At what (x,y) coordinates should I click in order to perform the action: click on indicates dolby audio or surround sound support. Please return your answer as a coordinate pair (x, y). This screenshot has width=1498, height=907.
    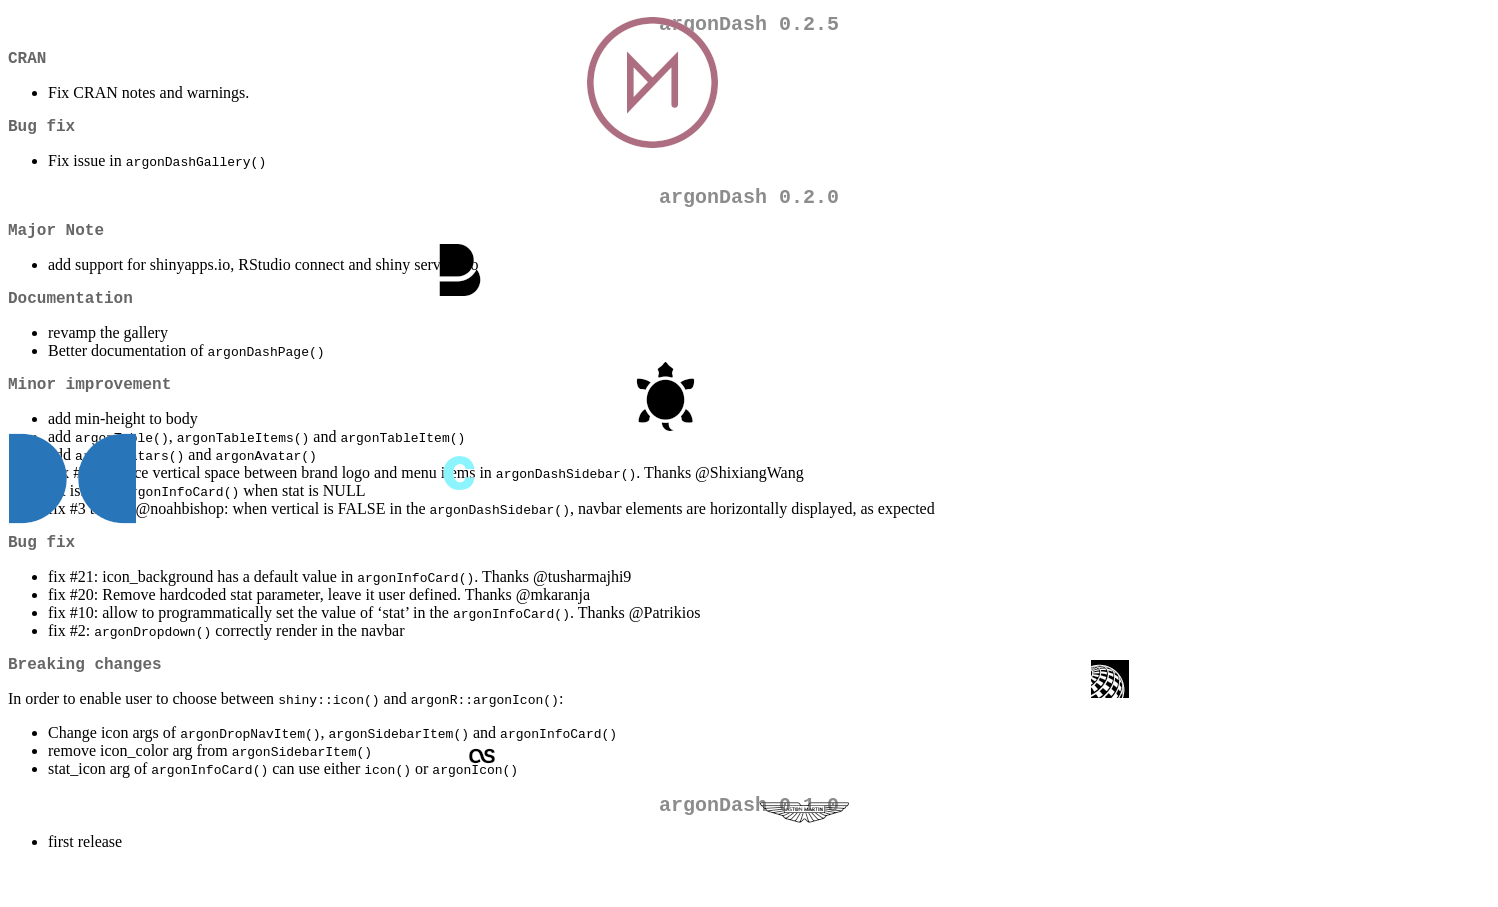
    Looking at the image, I should click on (72, 478).